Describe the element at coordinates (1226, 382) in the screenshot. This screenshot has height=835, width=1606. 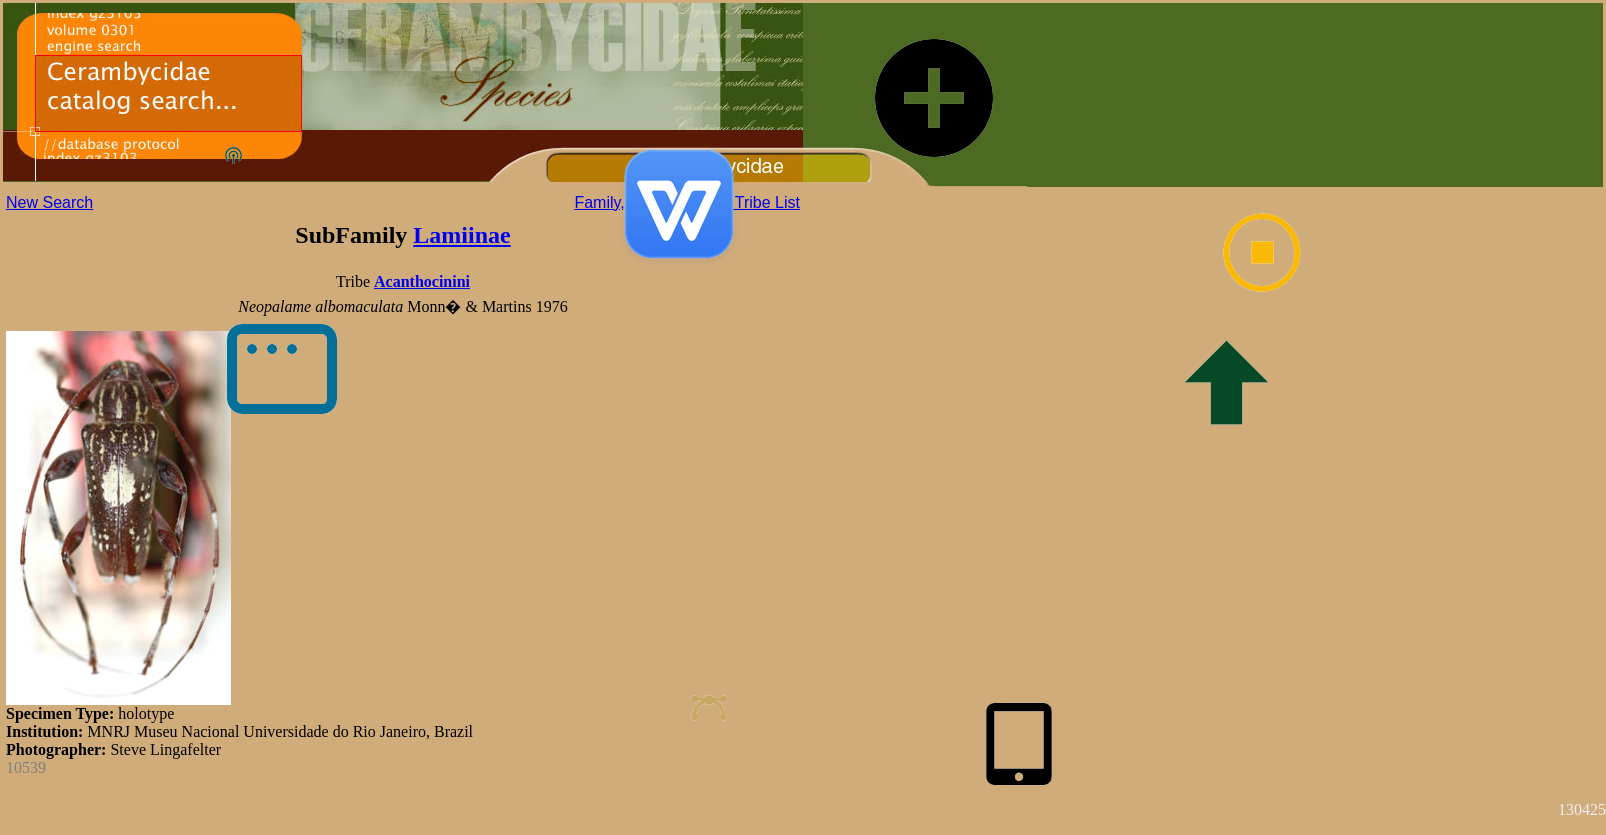
I see `scroll to top of page` at that location.